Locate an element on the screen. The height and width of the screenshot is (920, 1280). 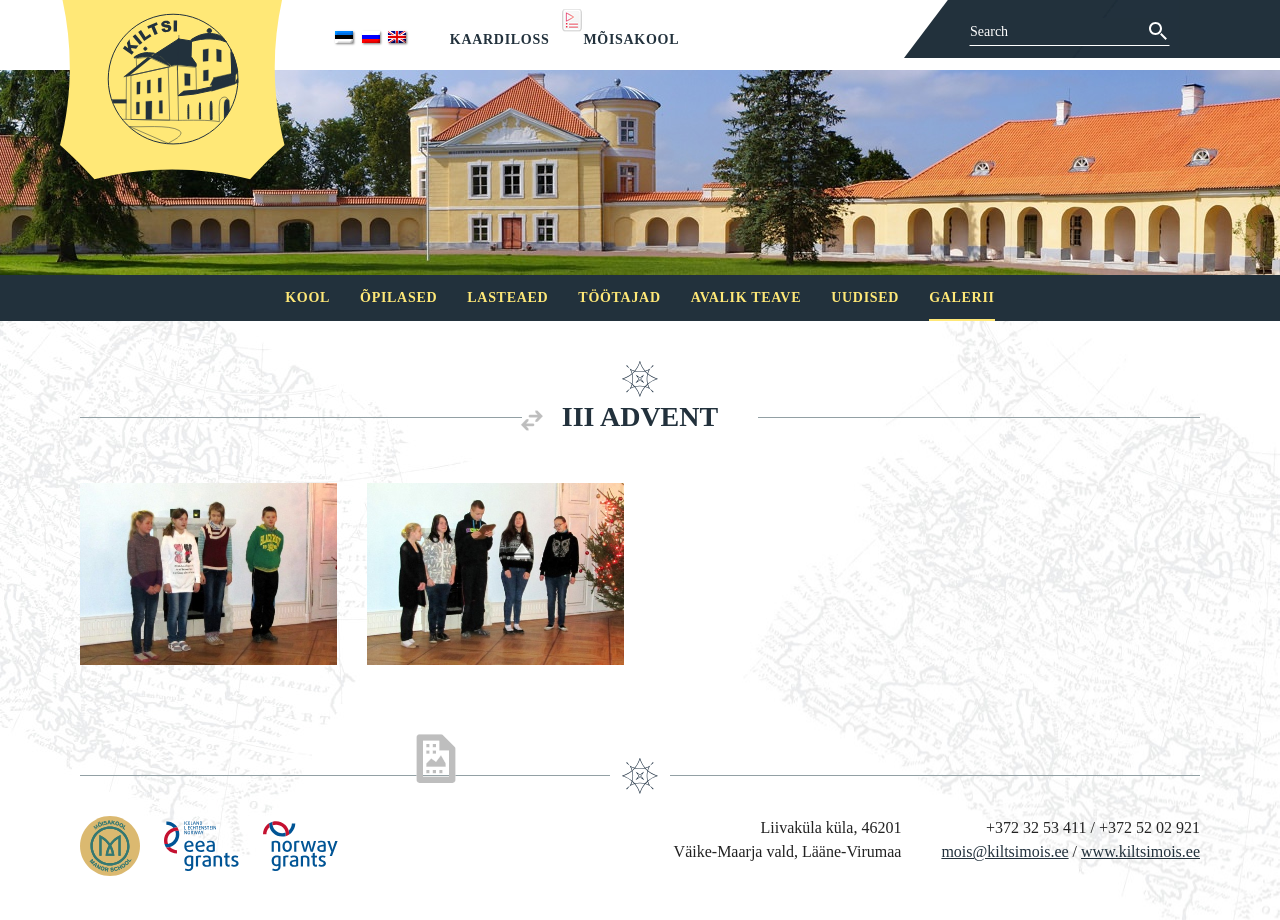
an mpegurl audio playlist file is located at coordinates (572, 20).